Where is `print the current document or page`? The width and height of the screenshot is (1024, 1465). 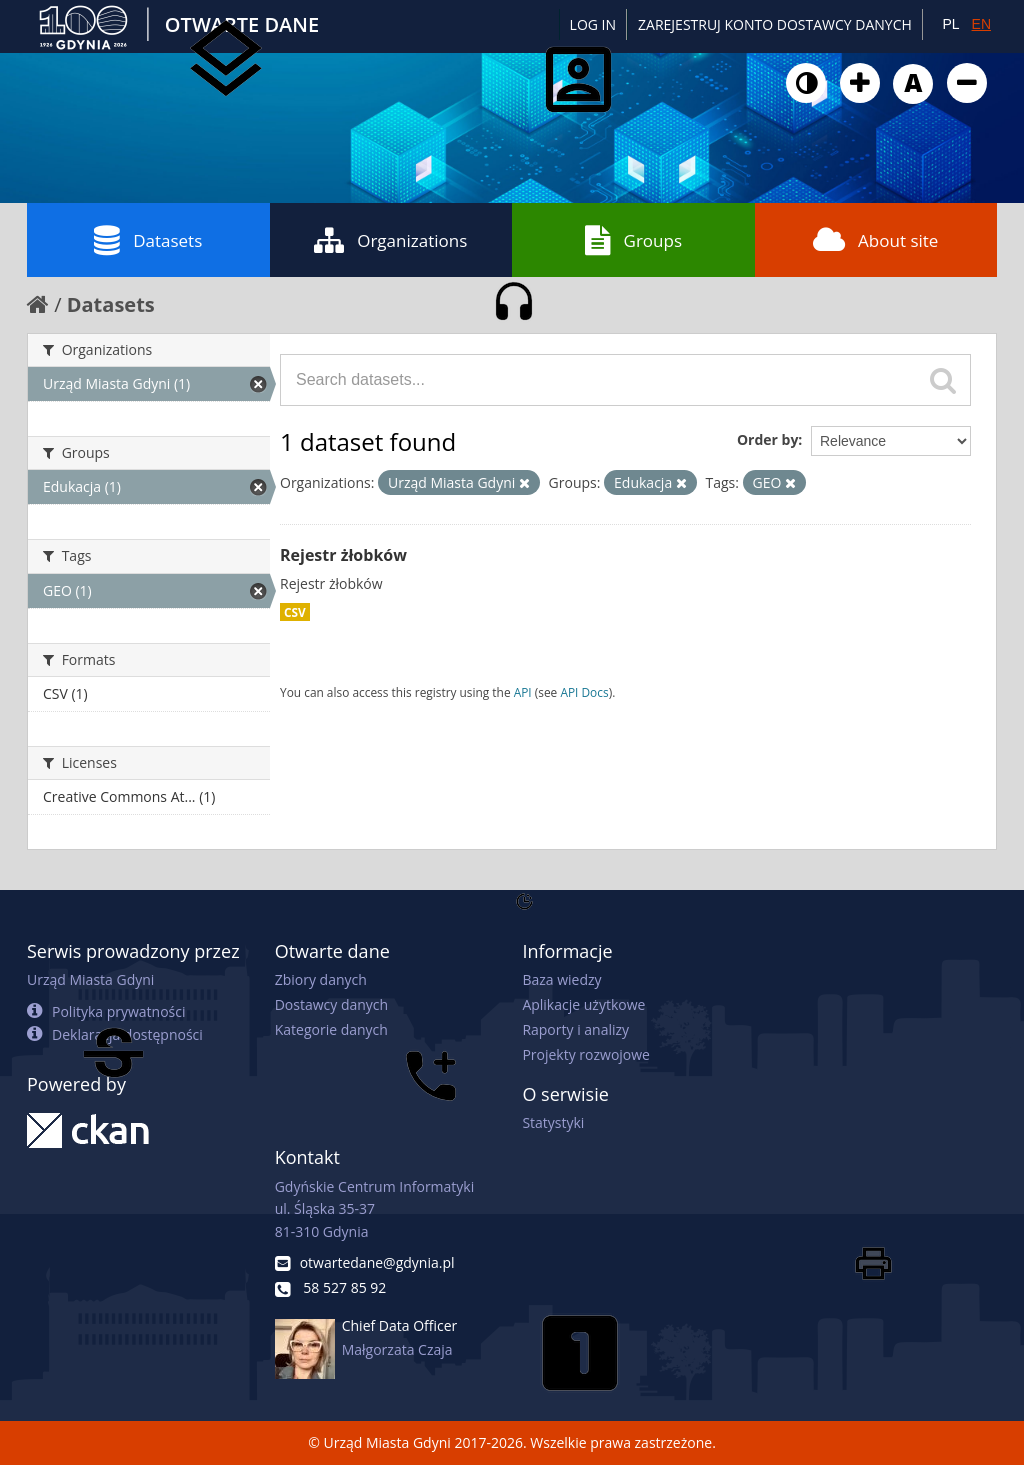 print the current document or page is located at coordinates (873, 1263).